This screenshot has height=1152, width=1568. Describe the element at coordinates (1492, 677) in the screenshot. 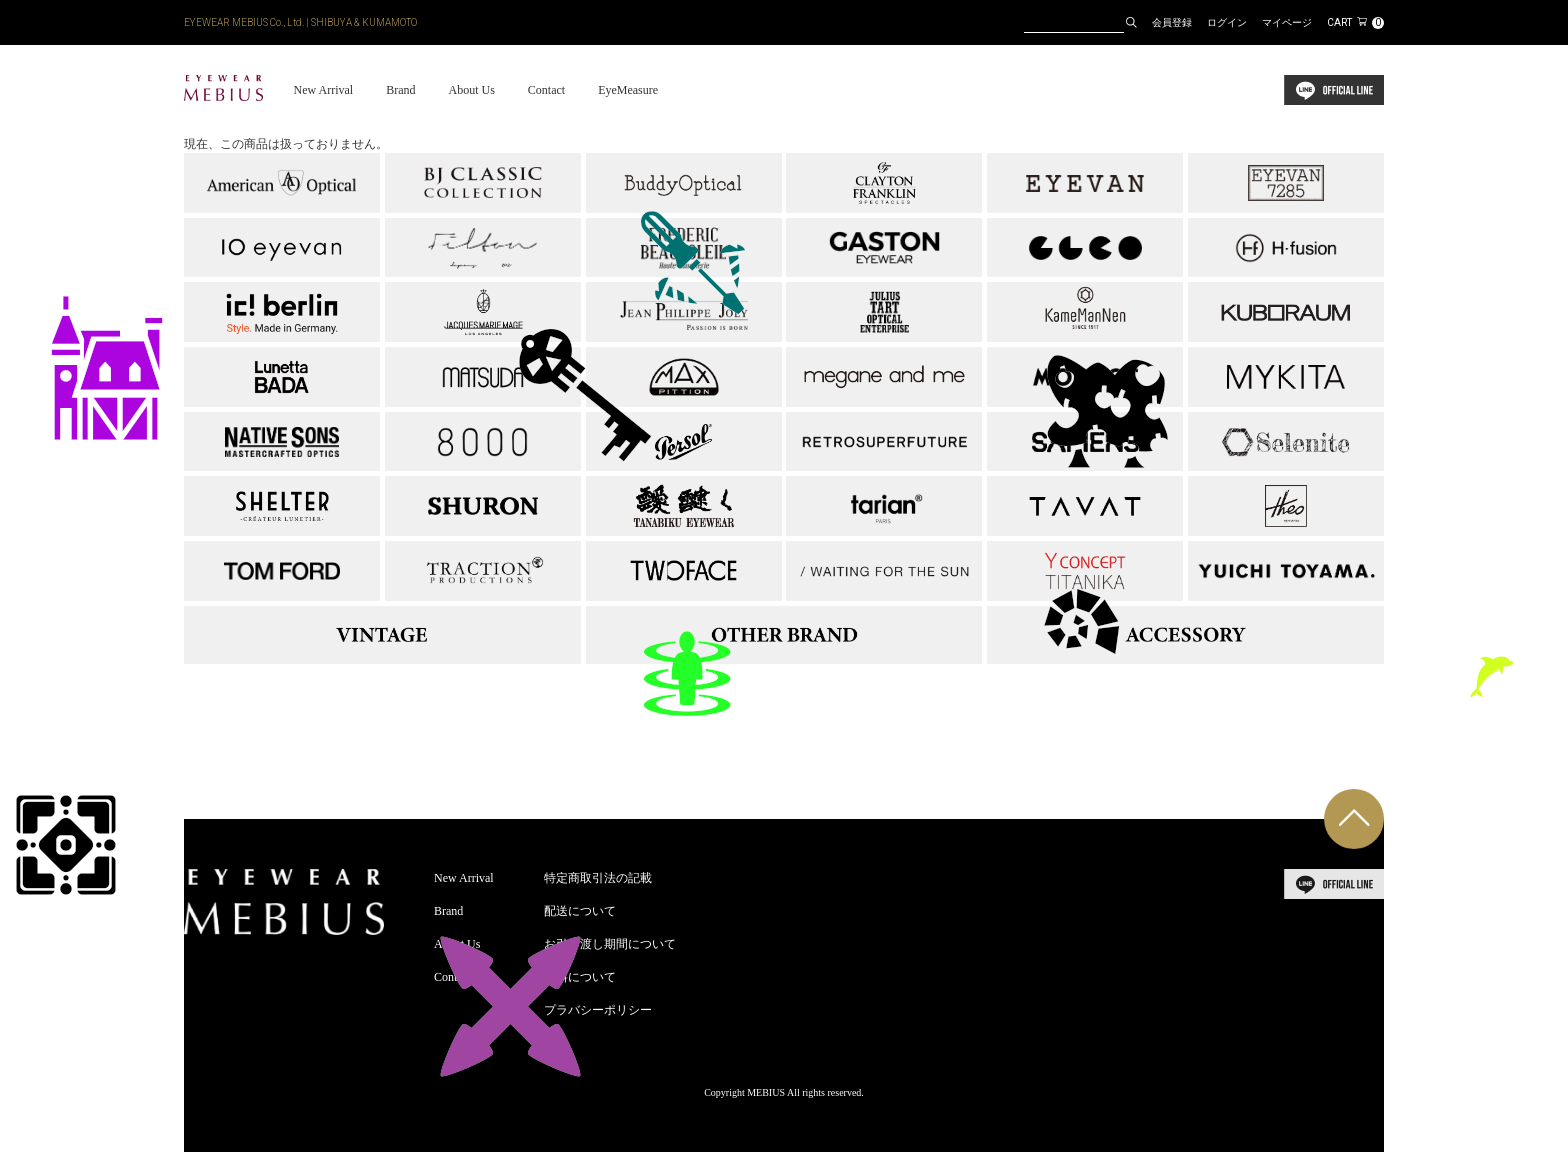

I see `access marine life or ocean-themed content` at that location.